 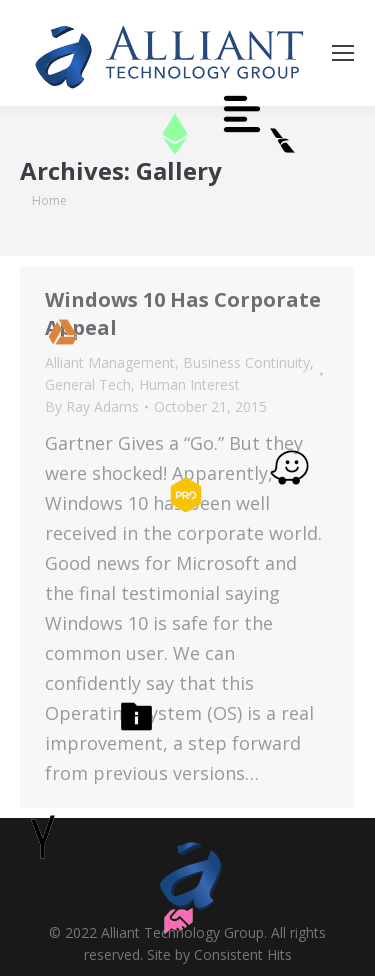 What do you see at coordinates (186, 495) in the screenshot?
I see `themeco brand logo` at bounding box center [186, 495].